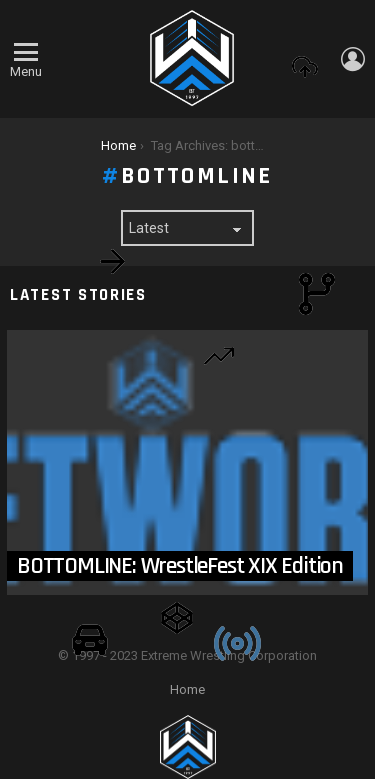 The image size is (375, 779). I want to click on open CodePen website, so click(177, 618).